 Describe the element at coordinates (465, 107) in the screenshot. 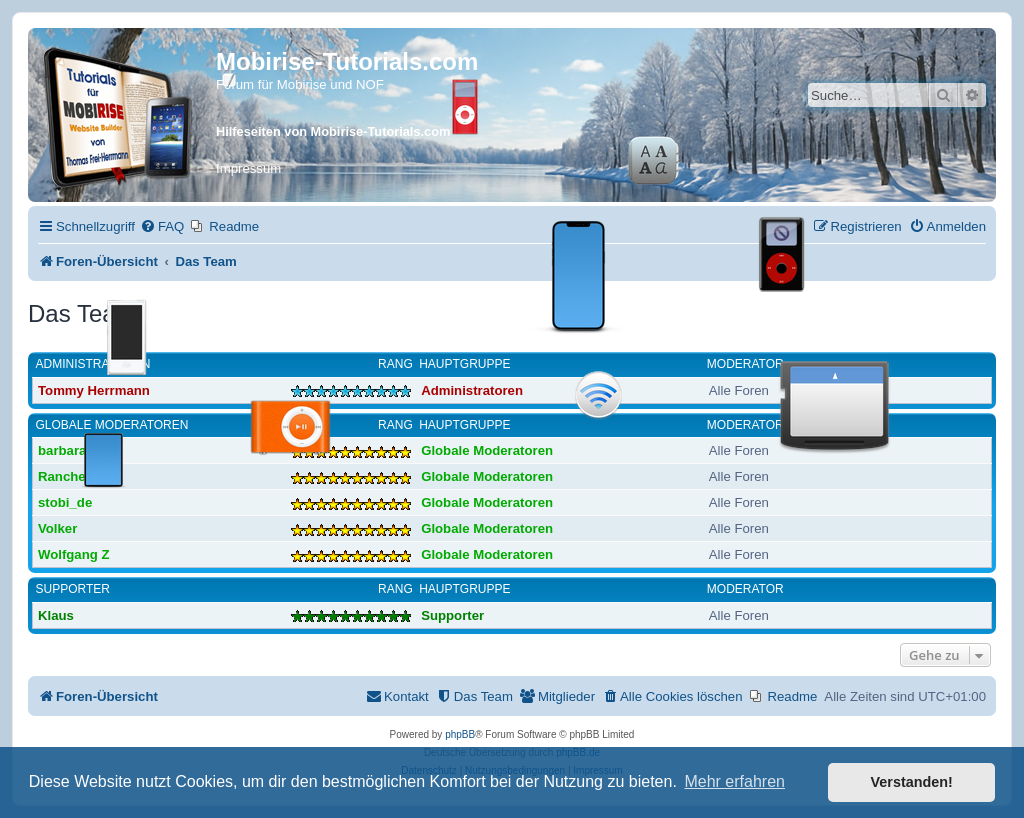

I see `indicates a connected iPod nano device` at that location.